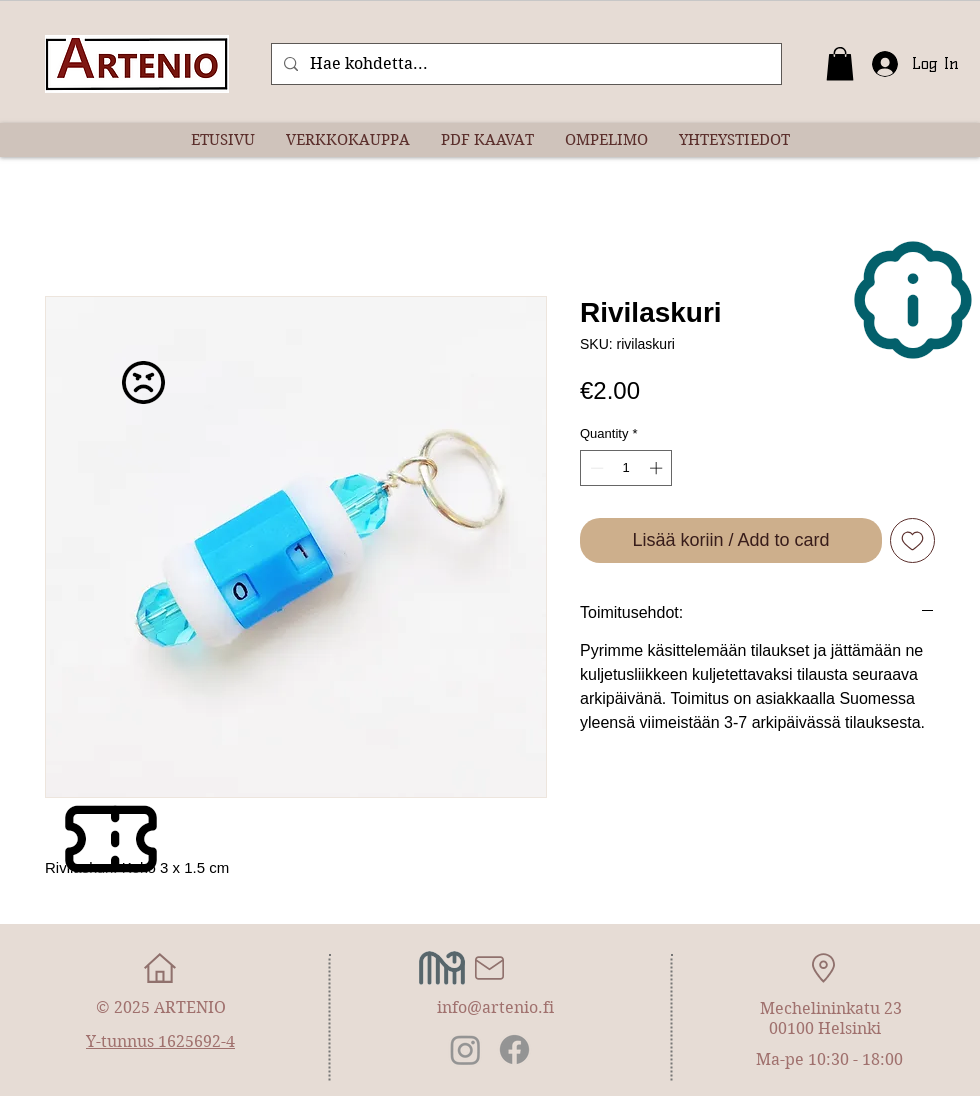 This screenshot has height=1096, width=980. What do you see at coordinates (143, 382) in the screenshot?
I see `react with anger to a post or message` at bounding box center [143, 382].